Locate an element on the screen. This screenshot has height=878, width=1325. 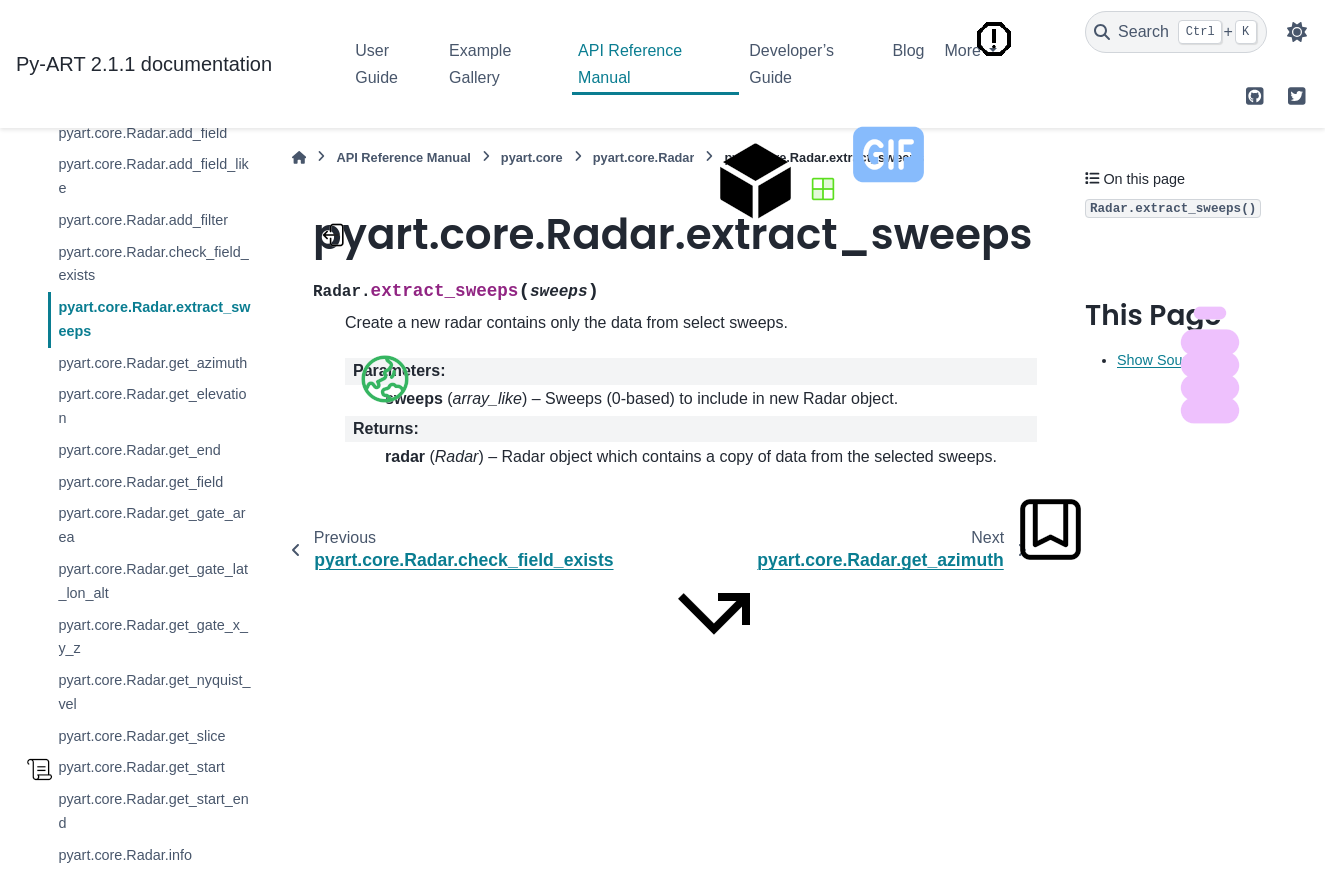
indicates an email error or delivery failure is located at coordinates (994, 39).